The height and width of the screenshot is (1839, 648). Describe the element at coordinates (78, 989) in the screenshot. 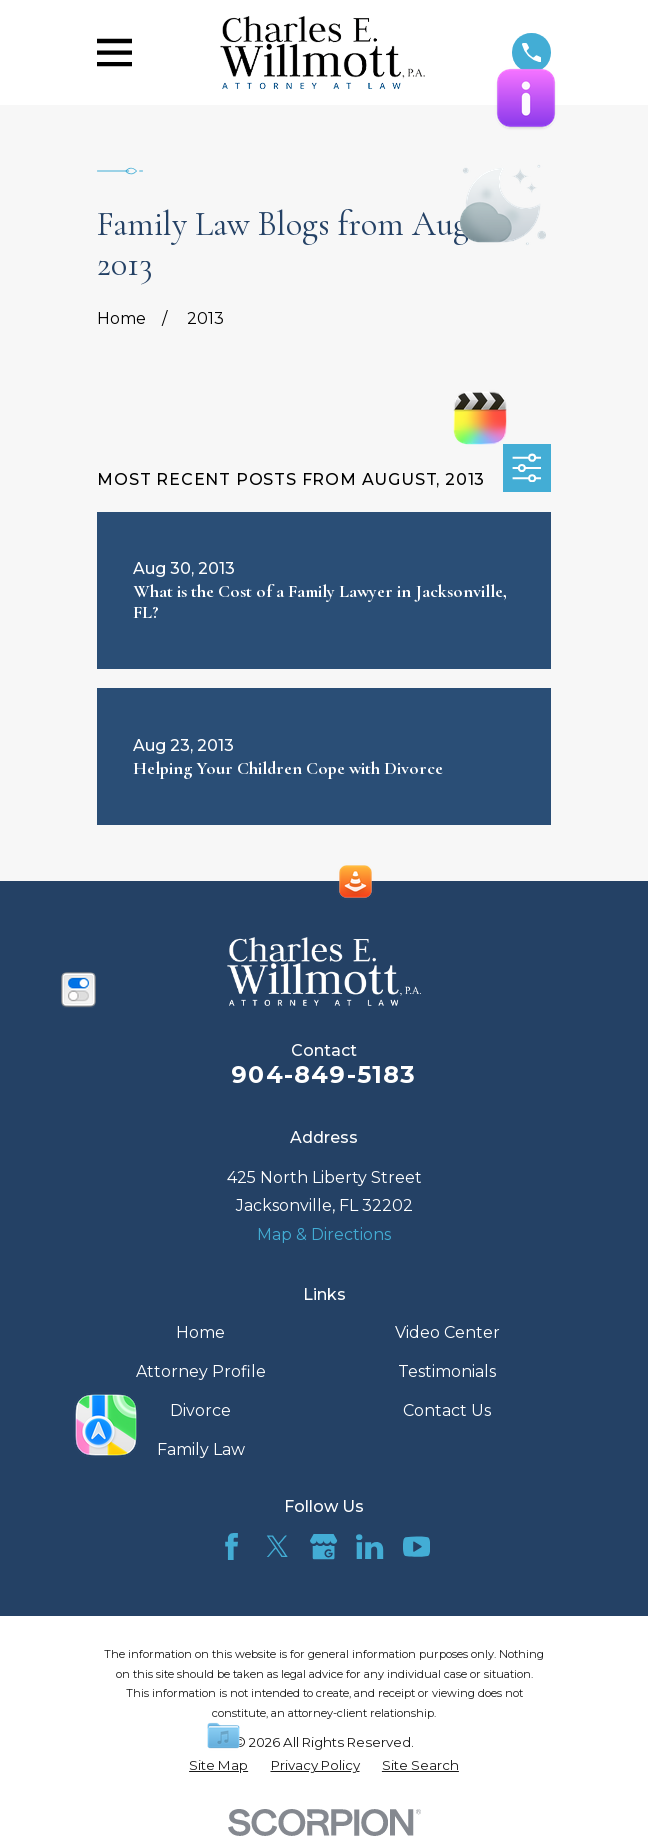

I see `open system settings or preferences` at that location.